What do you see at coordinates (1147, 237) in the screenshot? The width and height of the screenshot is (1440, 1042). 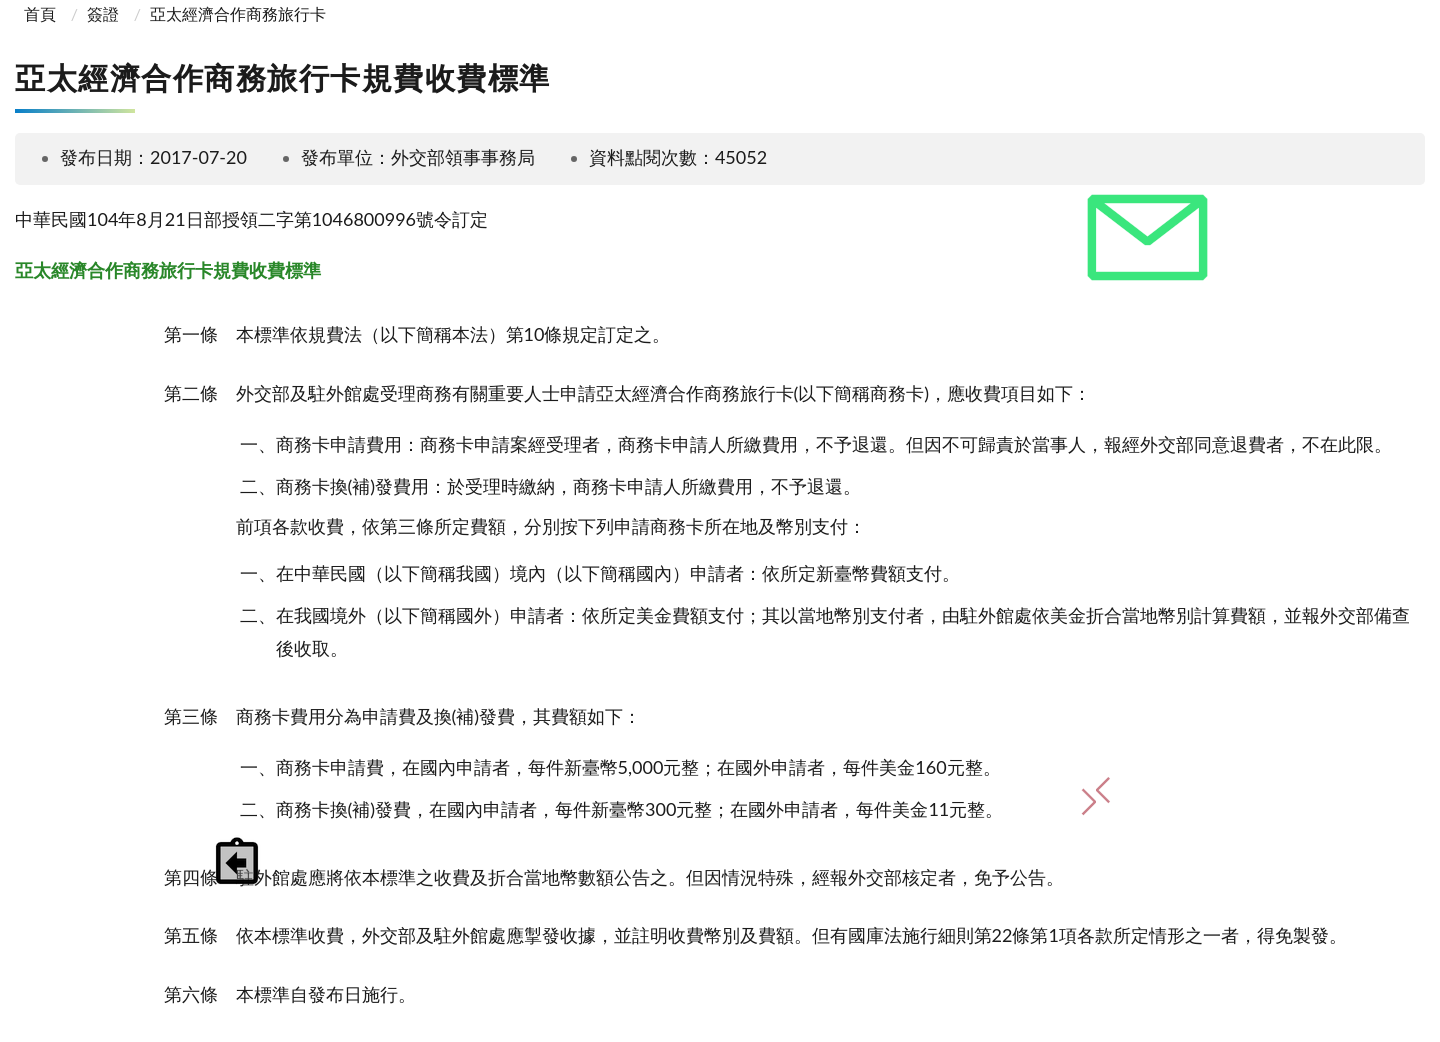 I see `open your inbox` at bounding box center [1147, 237].